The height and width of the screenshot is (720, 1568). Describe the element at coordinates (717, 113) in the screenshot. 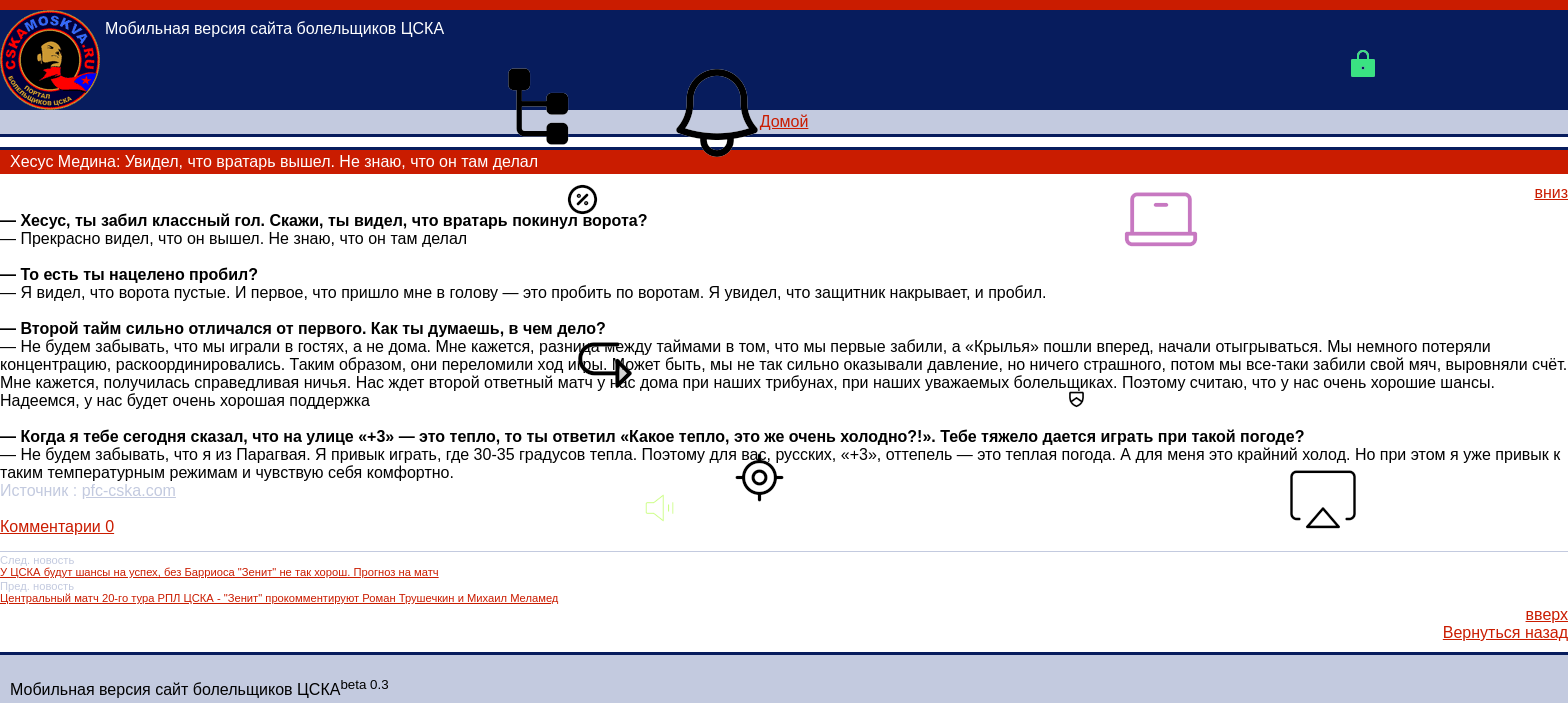

I see `view notifications` at that location.